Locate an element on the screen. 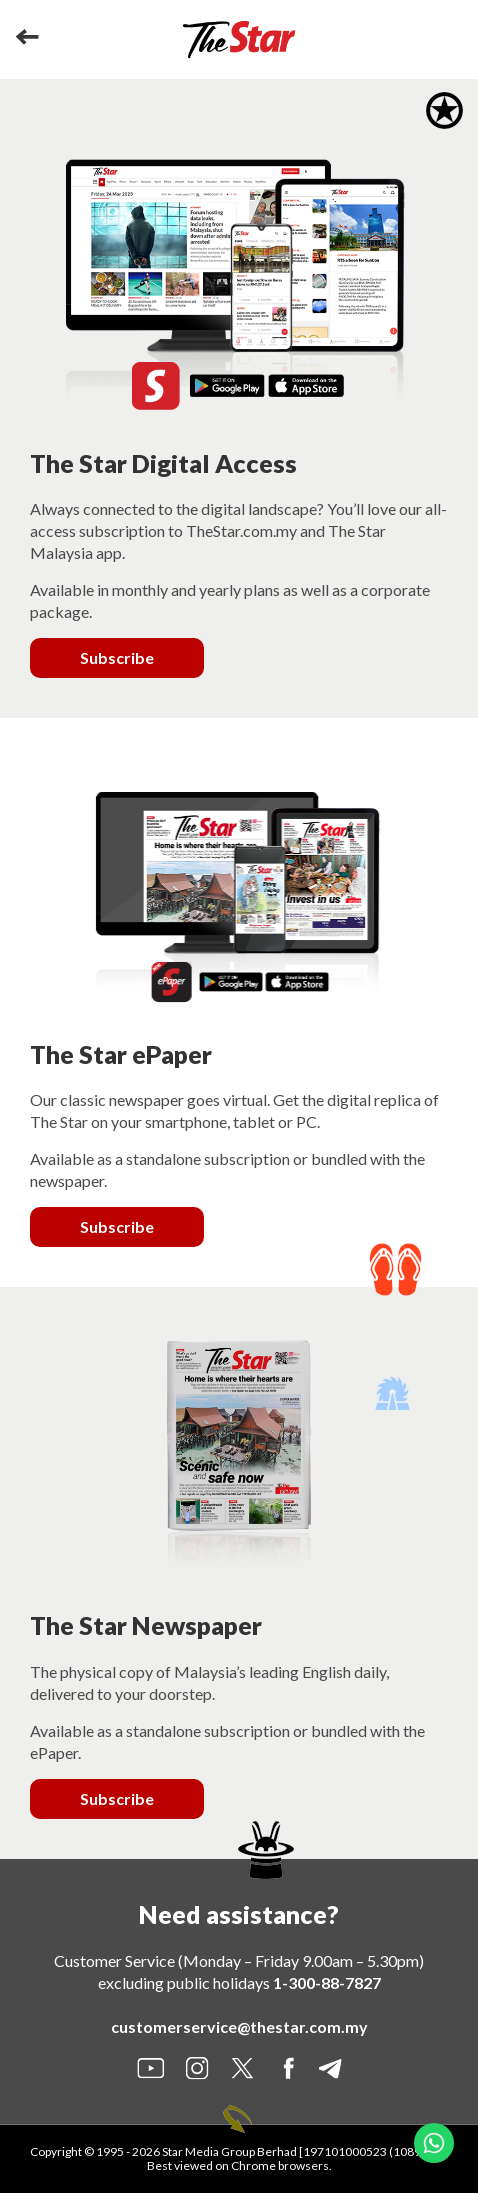 The width and height of the screenshot is (478, 2193). rapidshare file hosting service logo is located at coordinates (237, 2119).